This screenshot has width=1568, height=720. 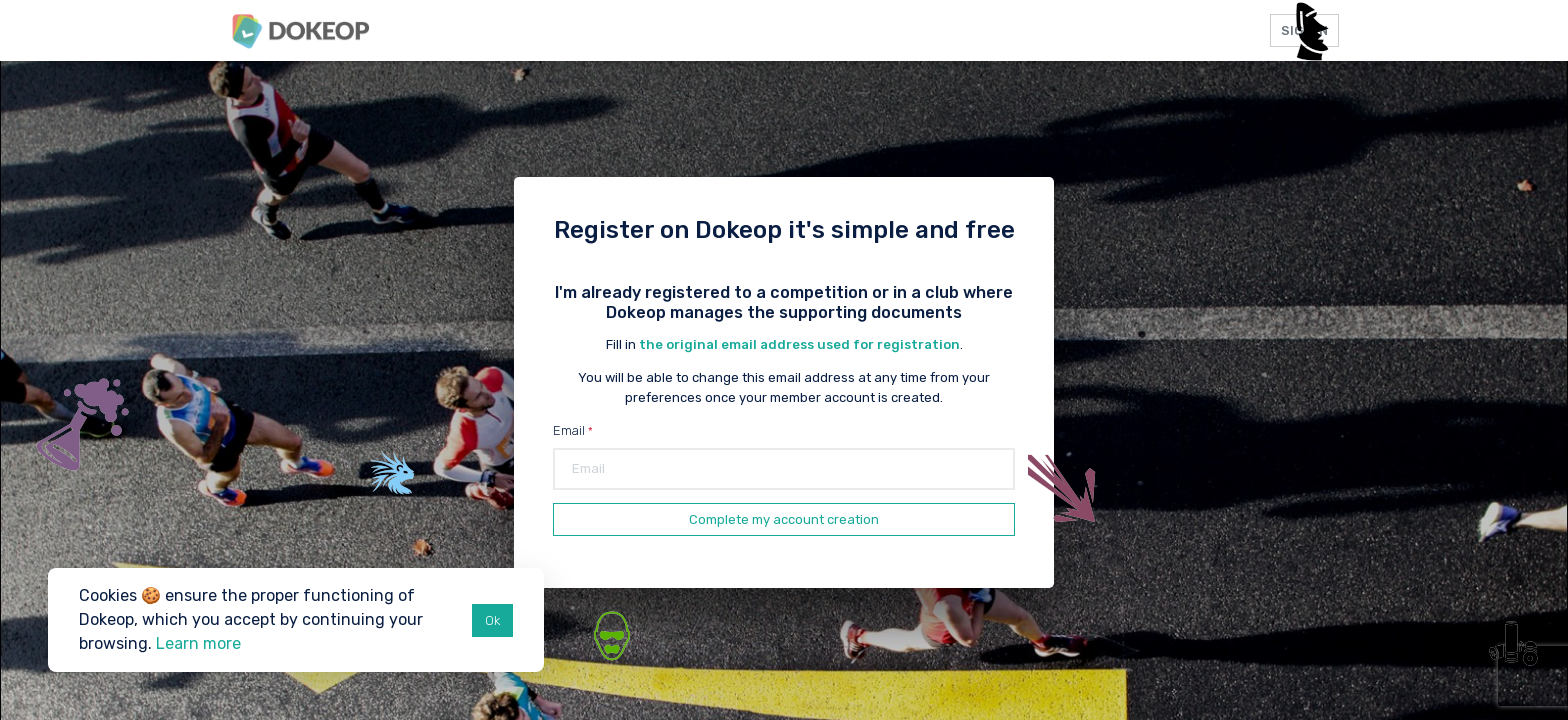 What do you see at coordinates (612, 636) in the screenshot?
I see `indicates a villain or antagonist character` at bounding box center [612, 636].